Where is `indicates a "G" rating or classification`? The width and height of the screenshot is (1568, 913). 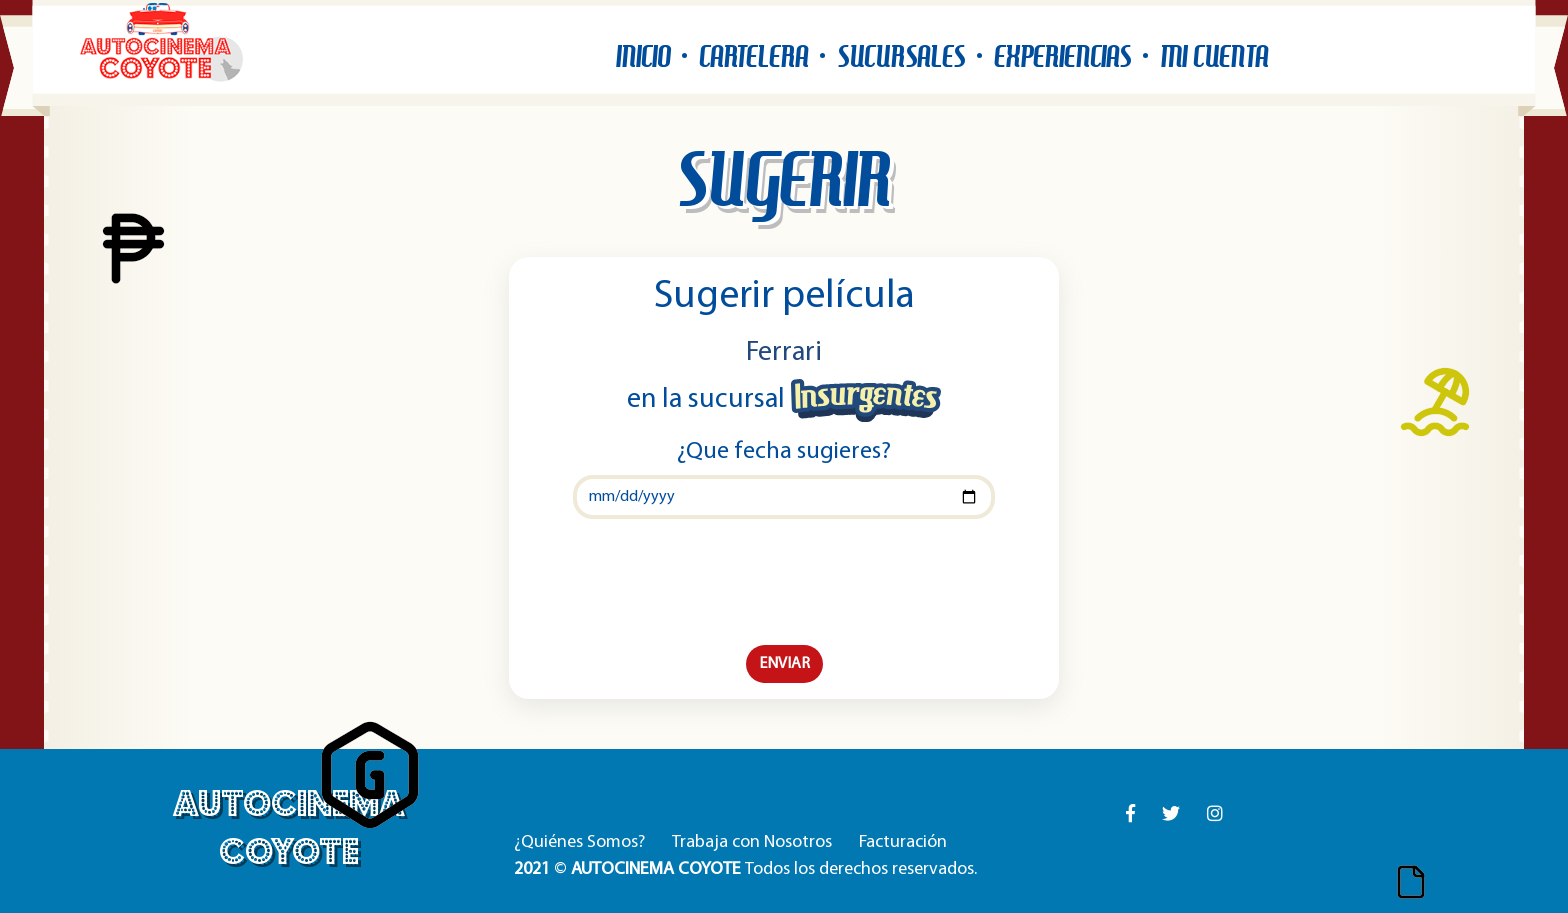 indicates a "G" rating or classification is located at coordinates (370, 775).